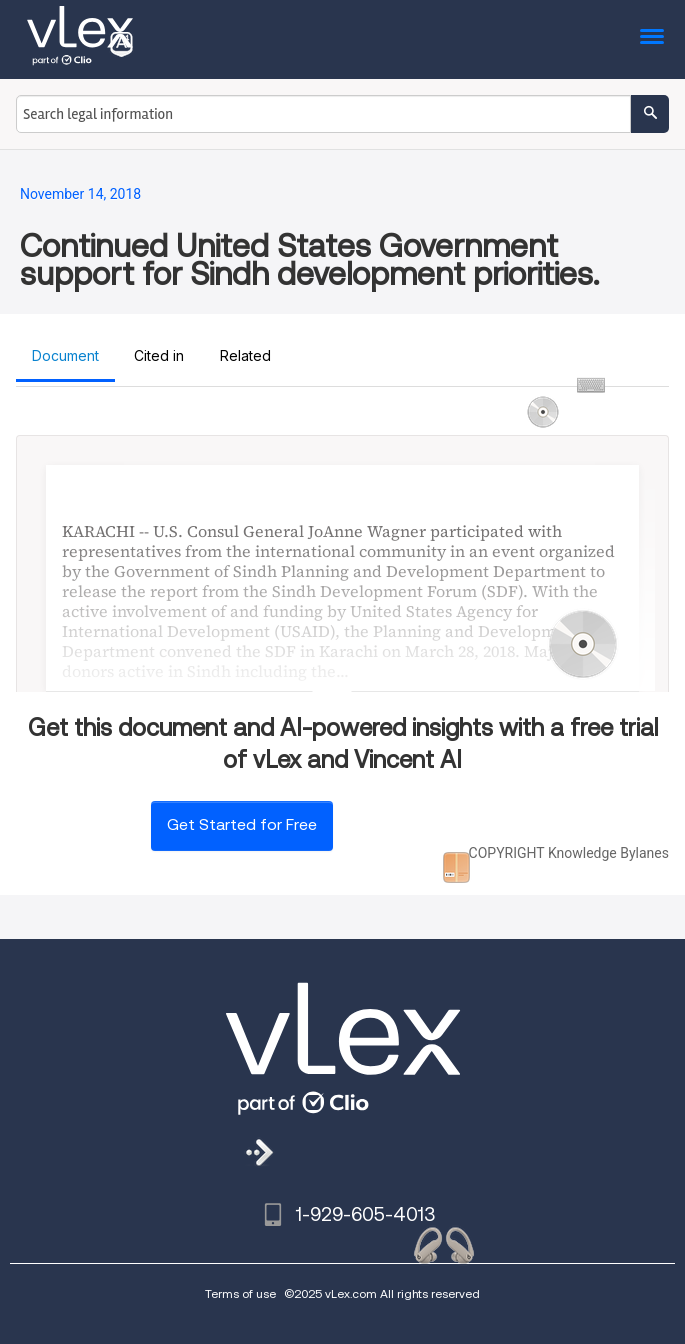 The image size is (685, 1344). Describe the element at coordinates (583, 644) in the screenshot. I see `access CD/DVD drive contents` at that location.